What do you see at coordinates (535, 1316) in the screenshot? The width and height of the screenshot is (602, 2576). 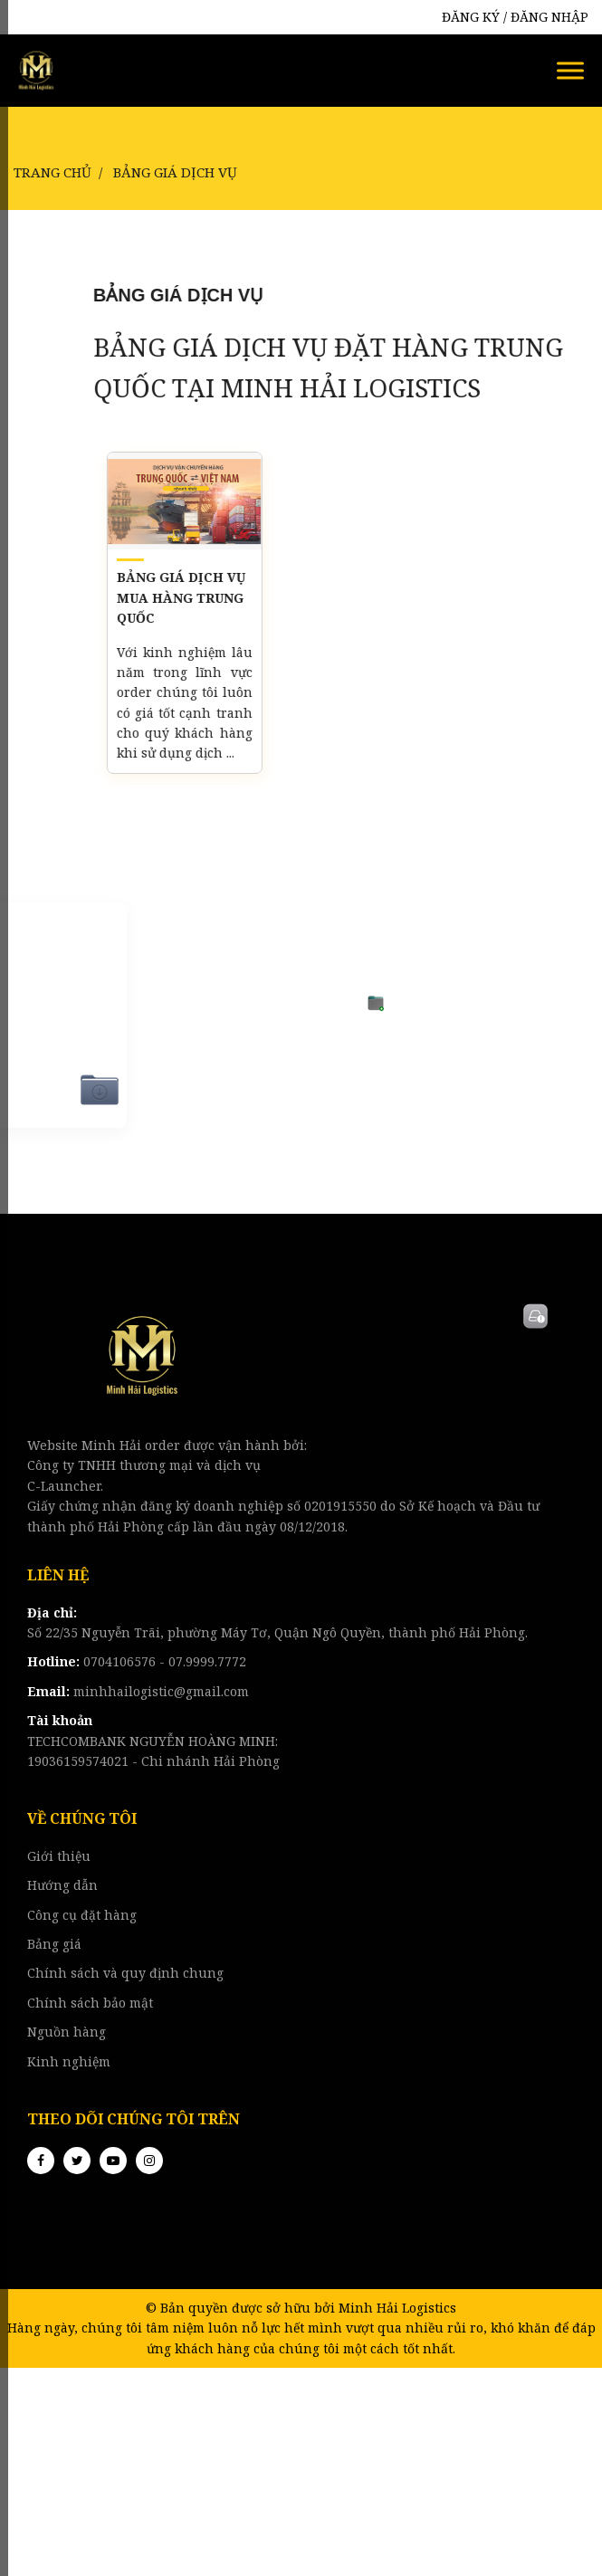 I see `view notifications for connected devices` at bounding box center [535, 1316].